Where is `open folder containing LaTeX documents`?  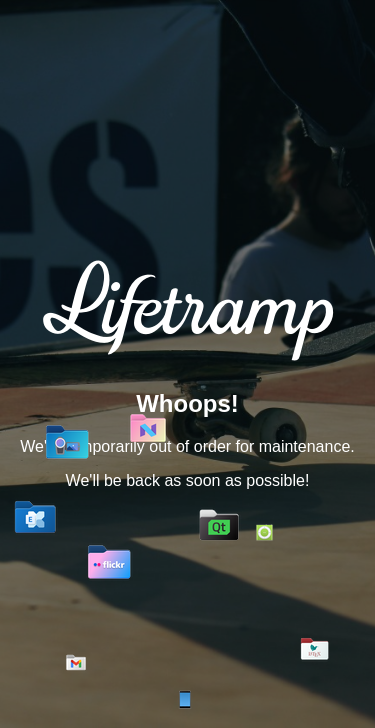 open folder containing LaTeX documents is located at coordinates (314, 649).